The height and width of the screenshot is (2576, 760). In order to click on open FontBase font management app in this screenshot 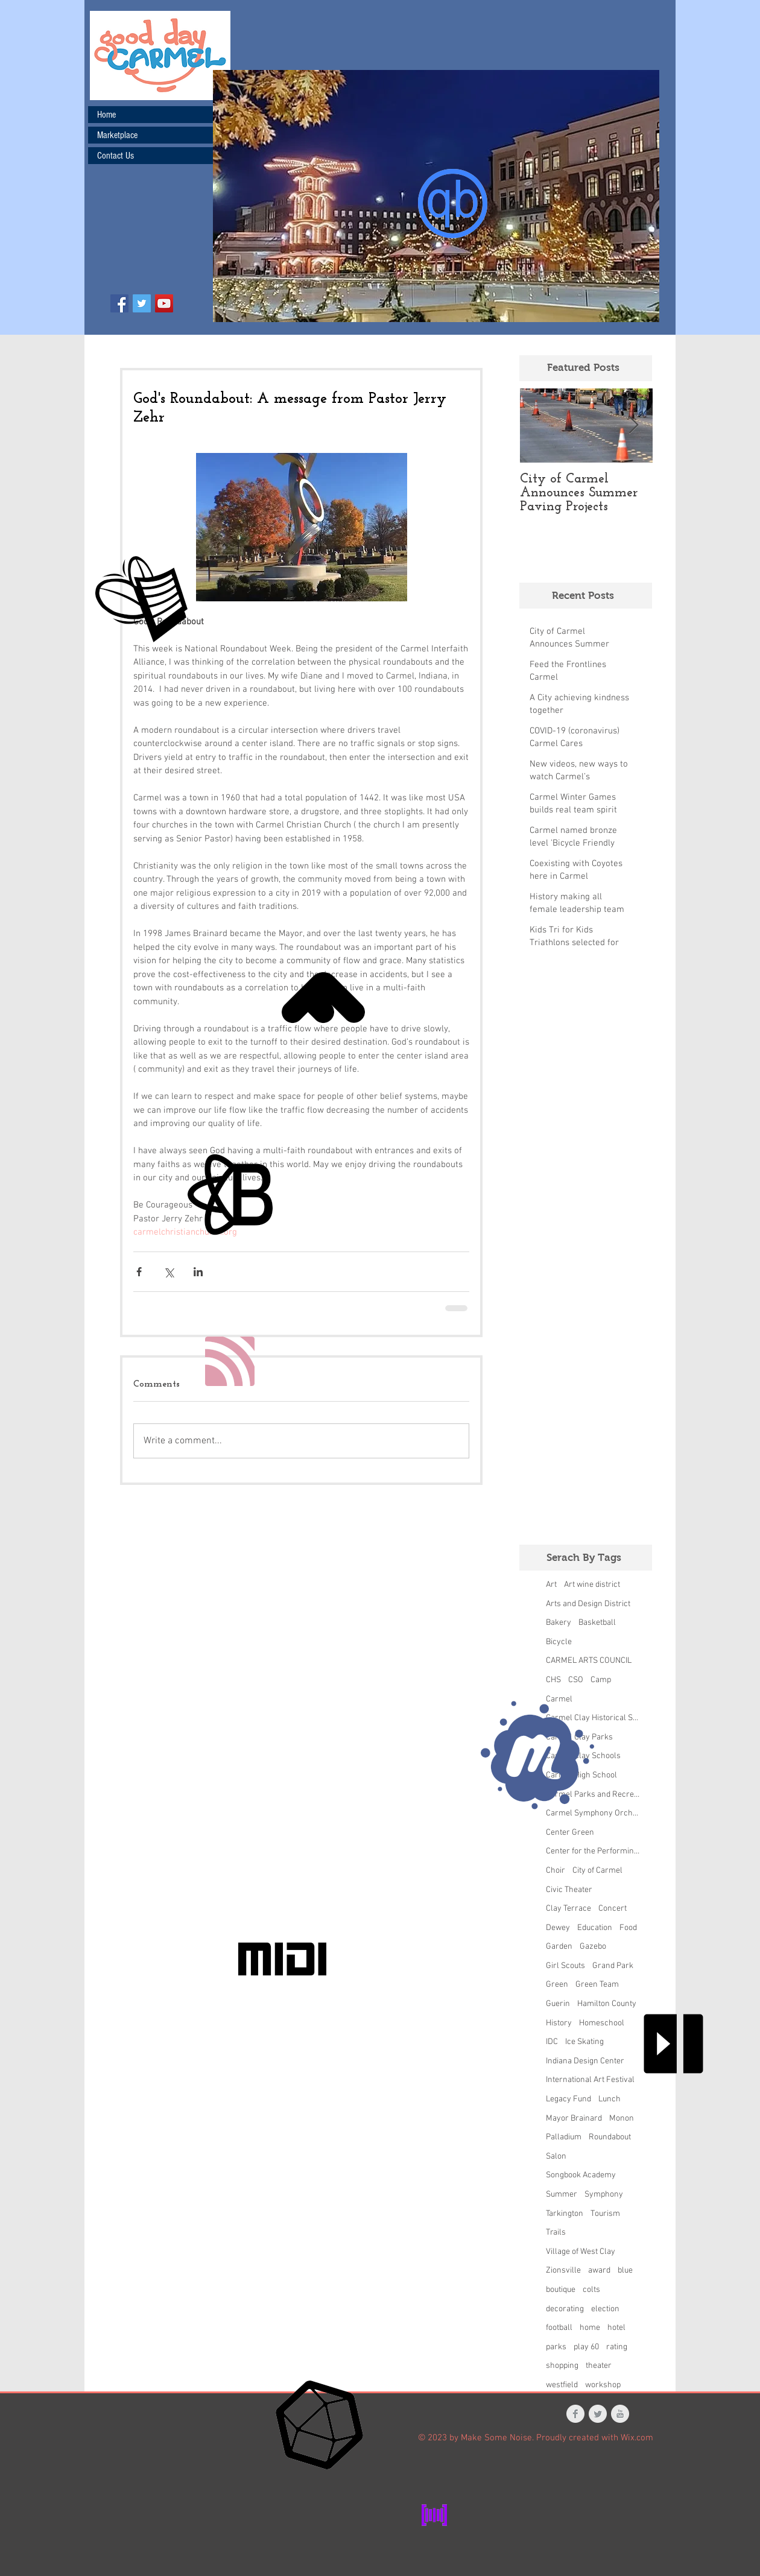, I will do `click(323, 998)`.